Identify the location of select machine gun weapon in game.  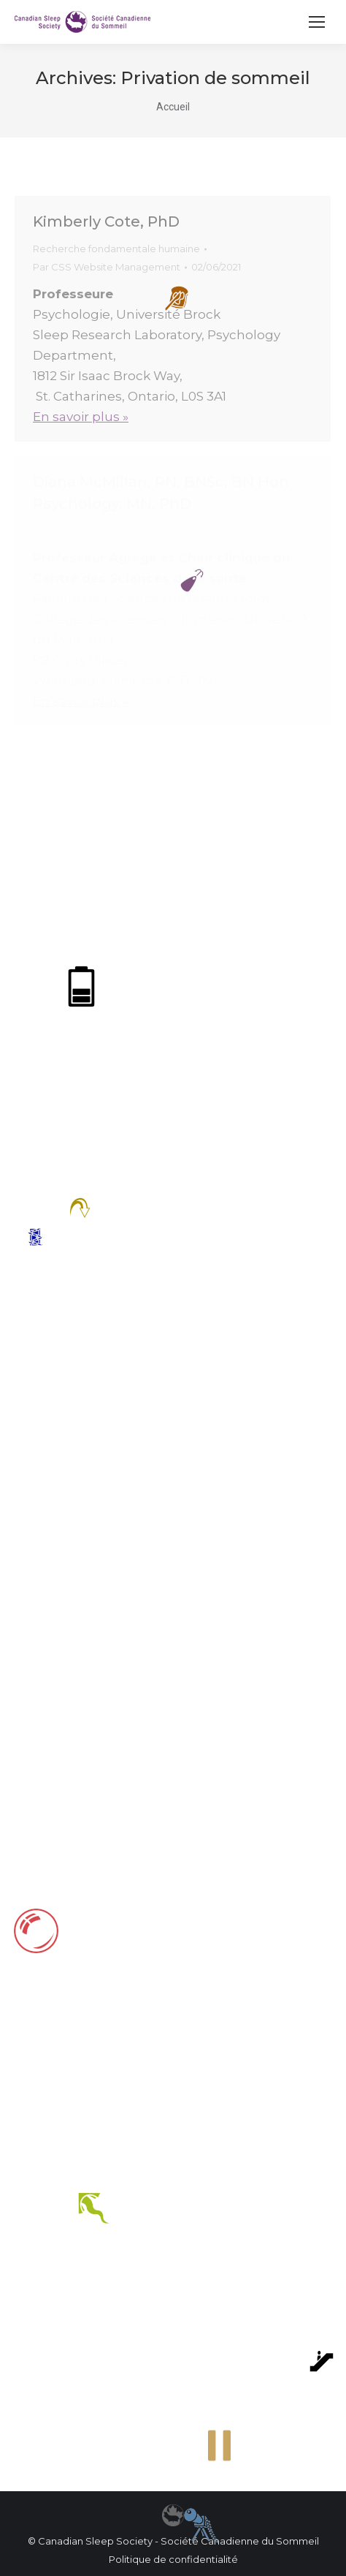
(201, 2526).